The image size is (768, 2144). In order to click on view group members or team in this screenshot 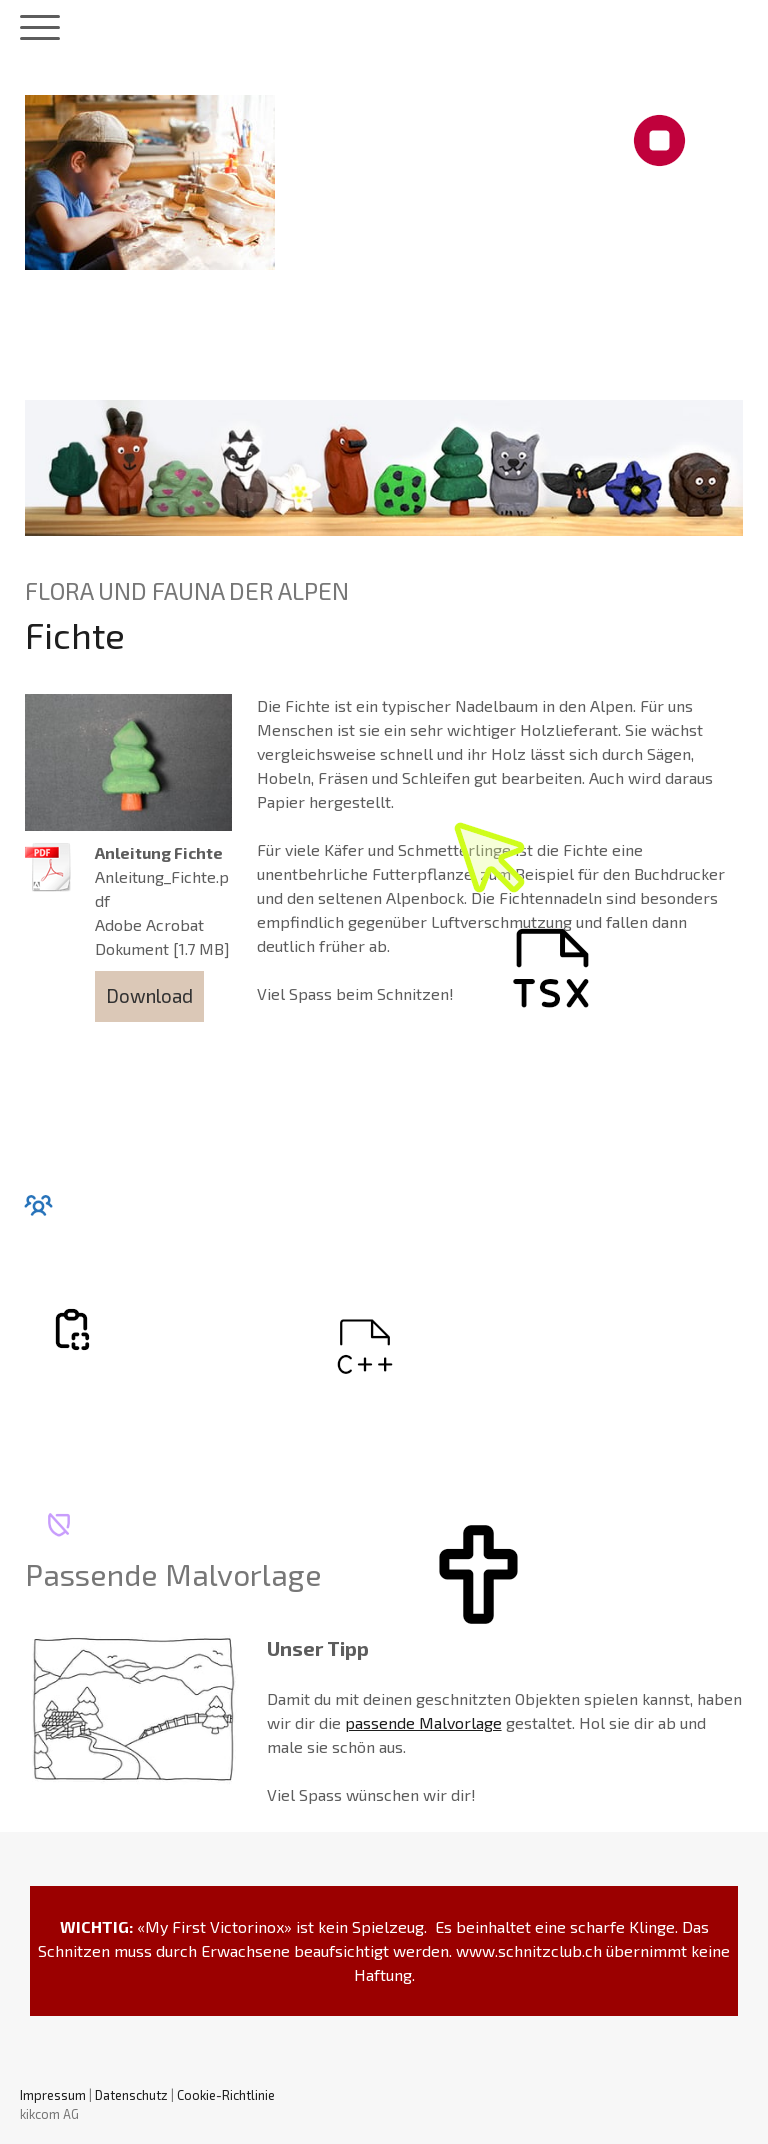, I will do `click(38, 1204)`.